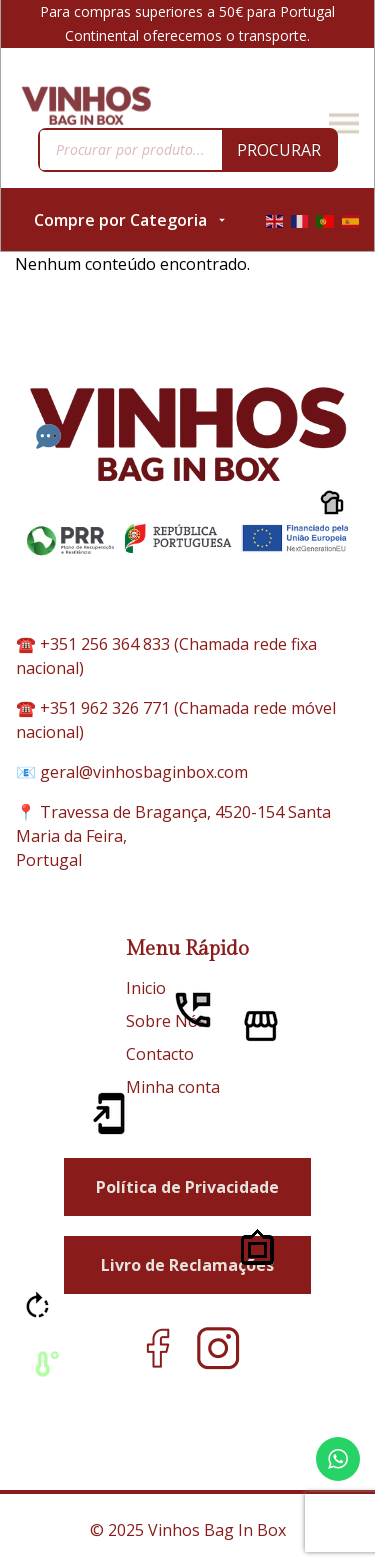 The image size is (375, 1566). What do you see at coordinates (193, 1010) in the screenshot?
I see `access voicemail or phone messages` at bounding box center [193, 1010].